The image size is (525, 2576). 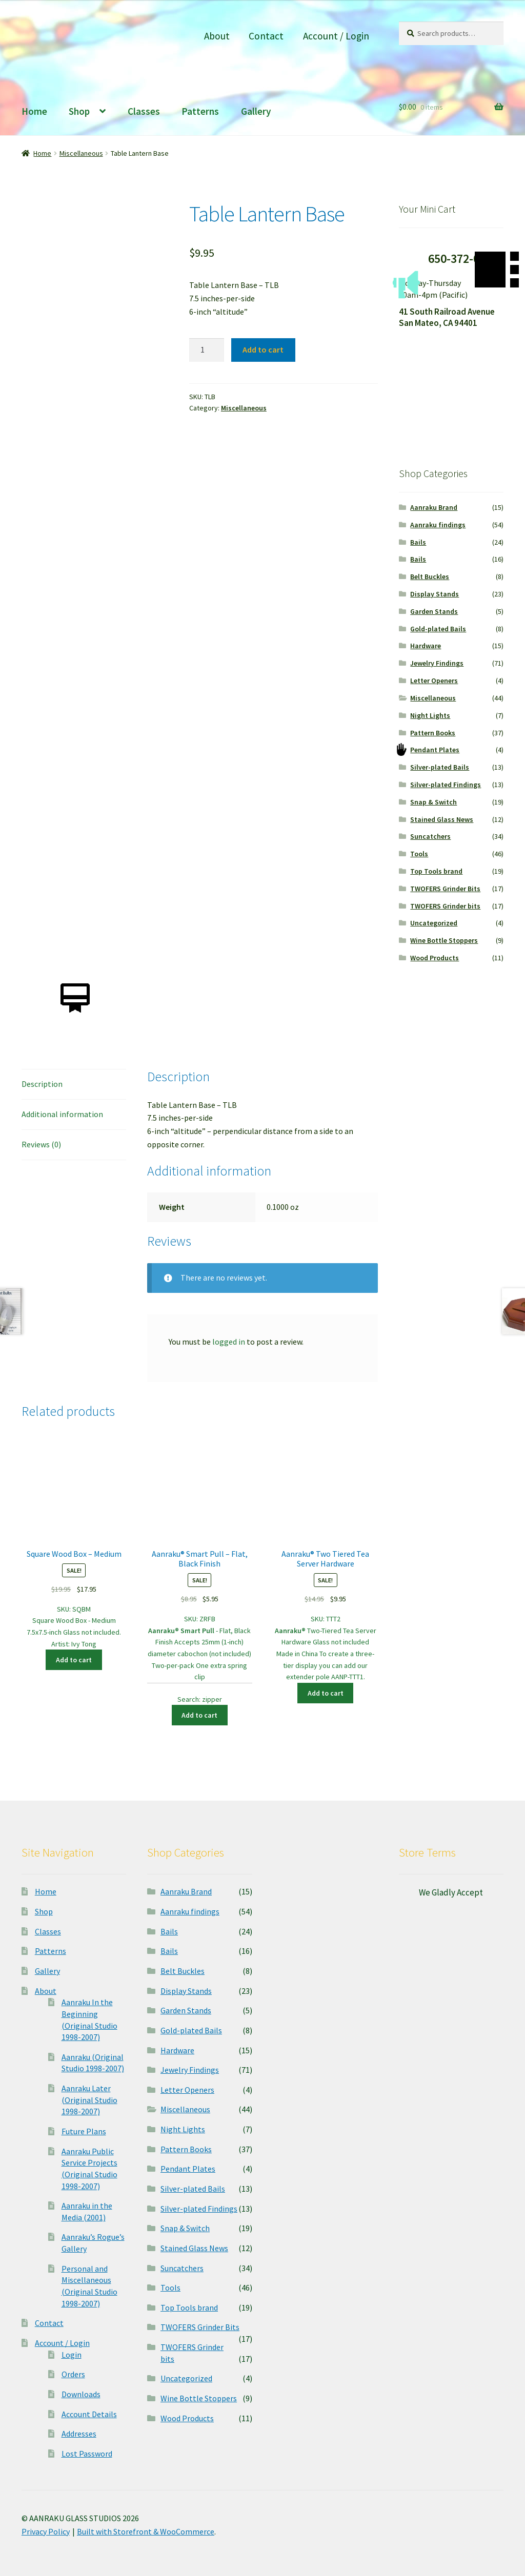 What do you see at coordinates (497, 270) in the screenshot?
I see `toggle sidebar panel visibility` at bounding box center [497, 270].